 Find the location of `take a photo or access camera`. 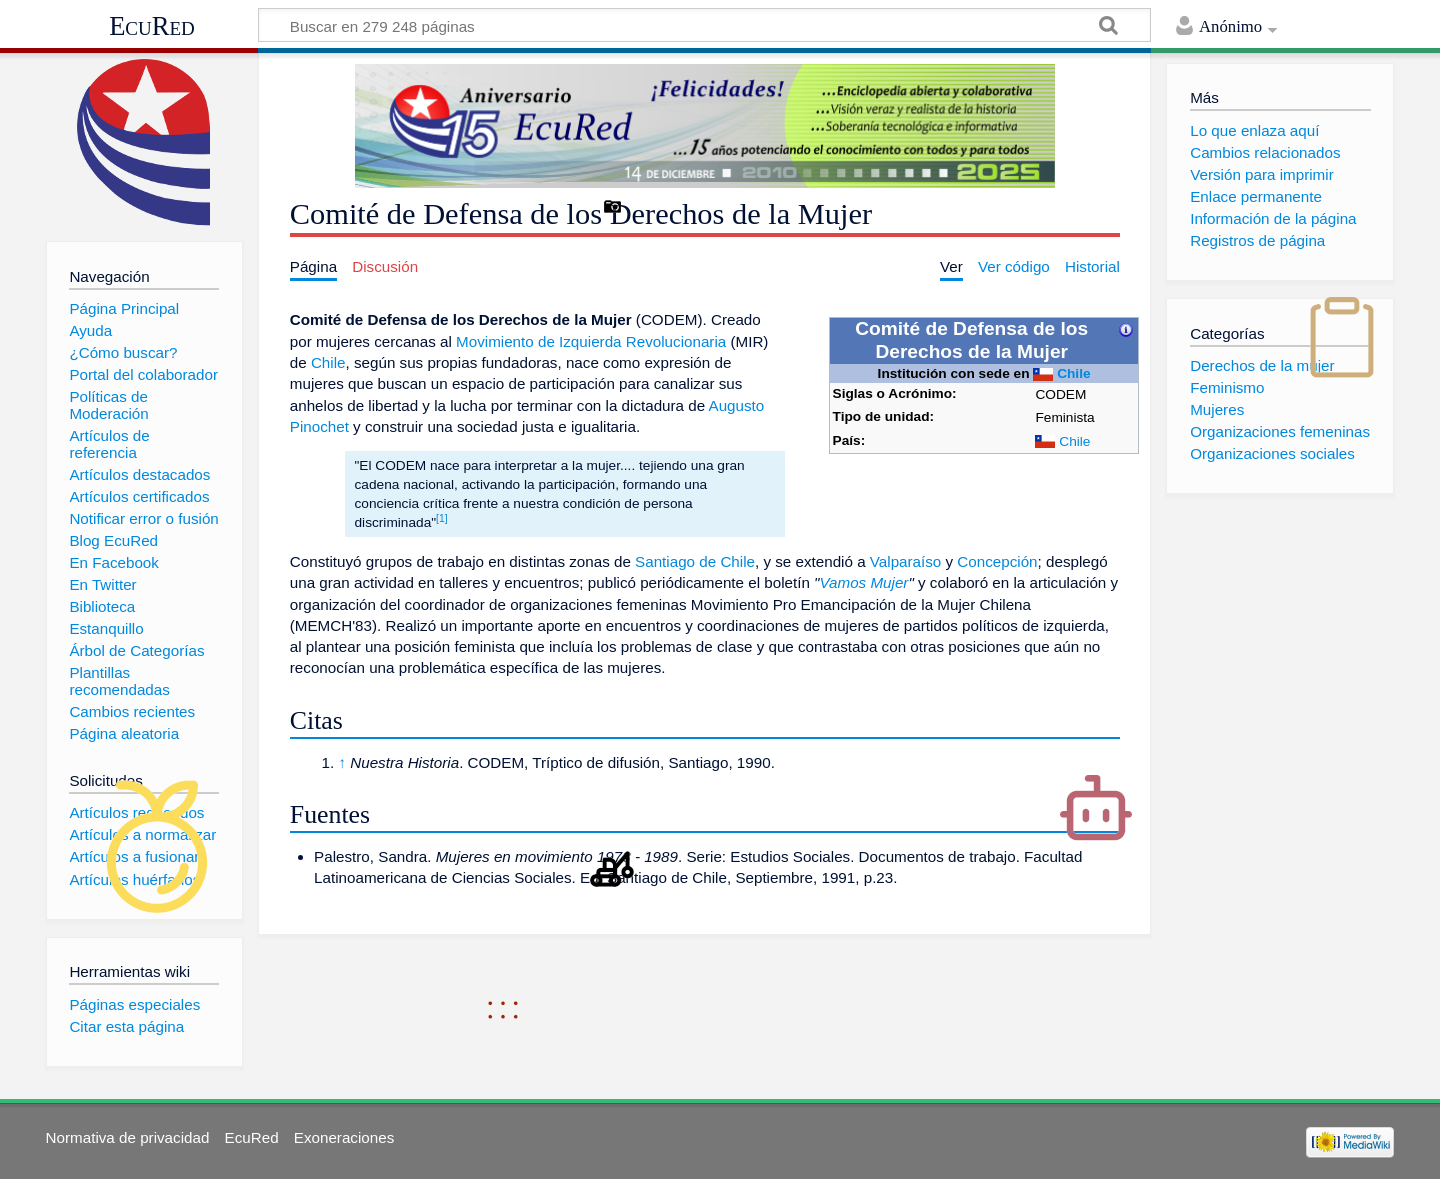

take a photo or access camera is located at coordinates (612, 206).